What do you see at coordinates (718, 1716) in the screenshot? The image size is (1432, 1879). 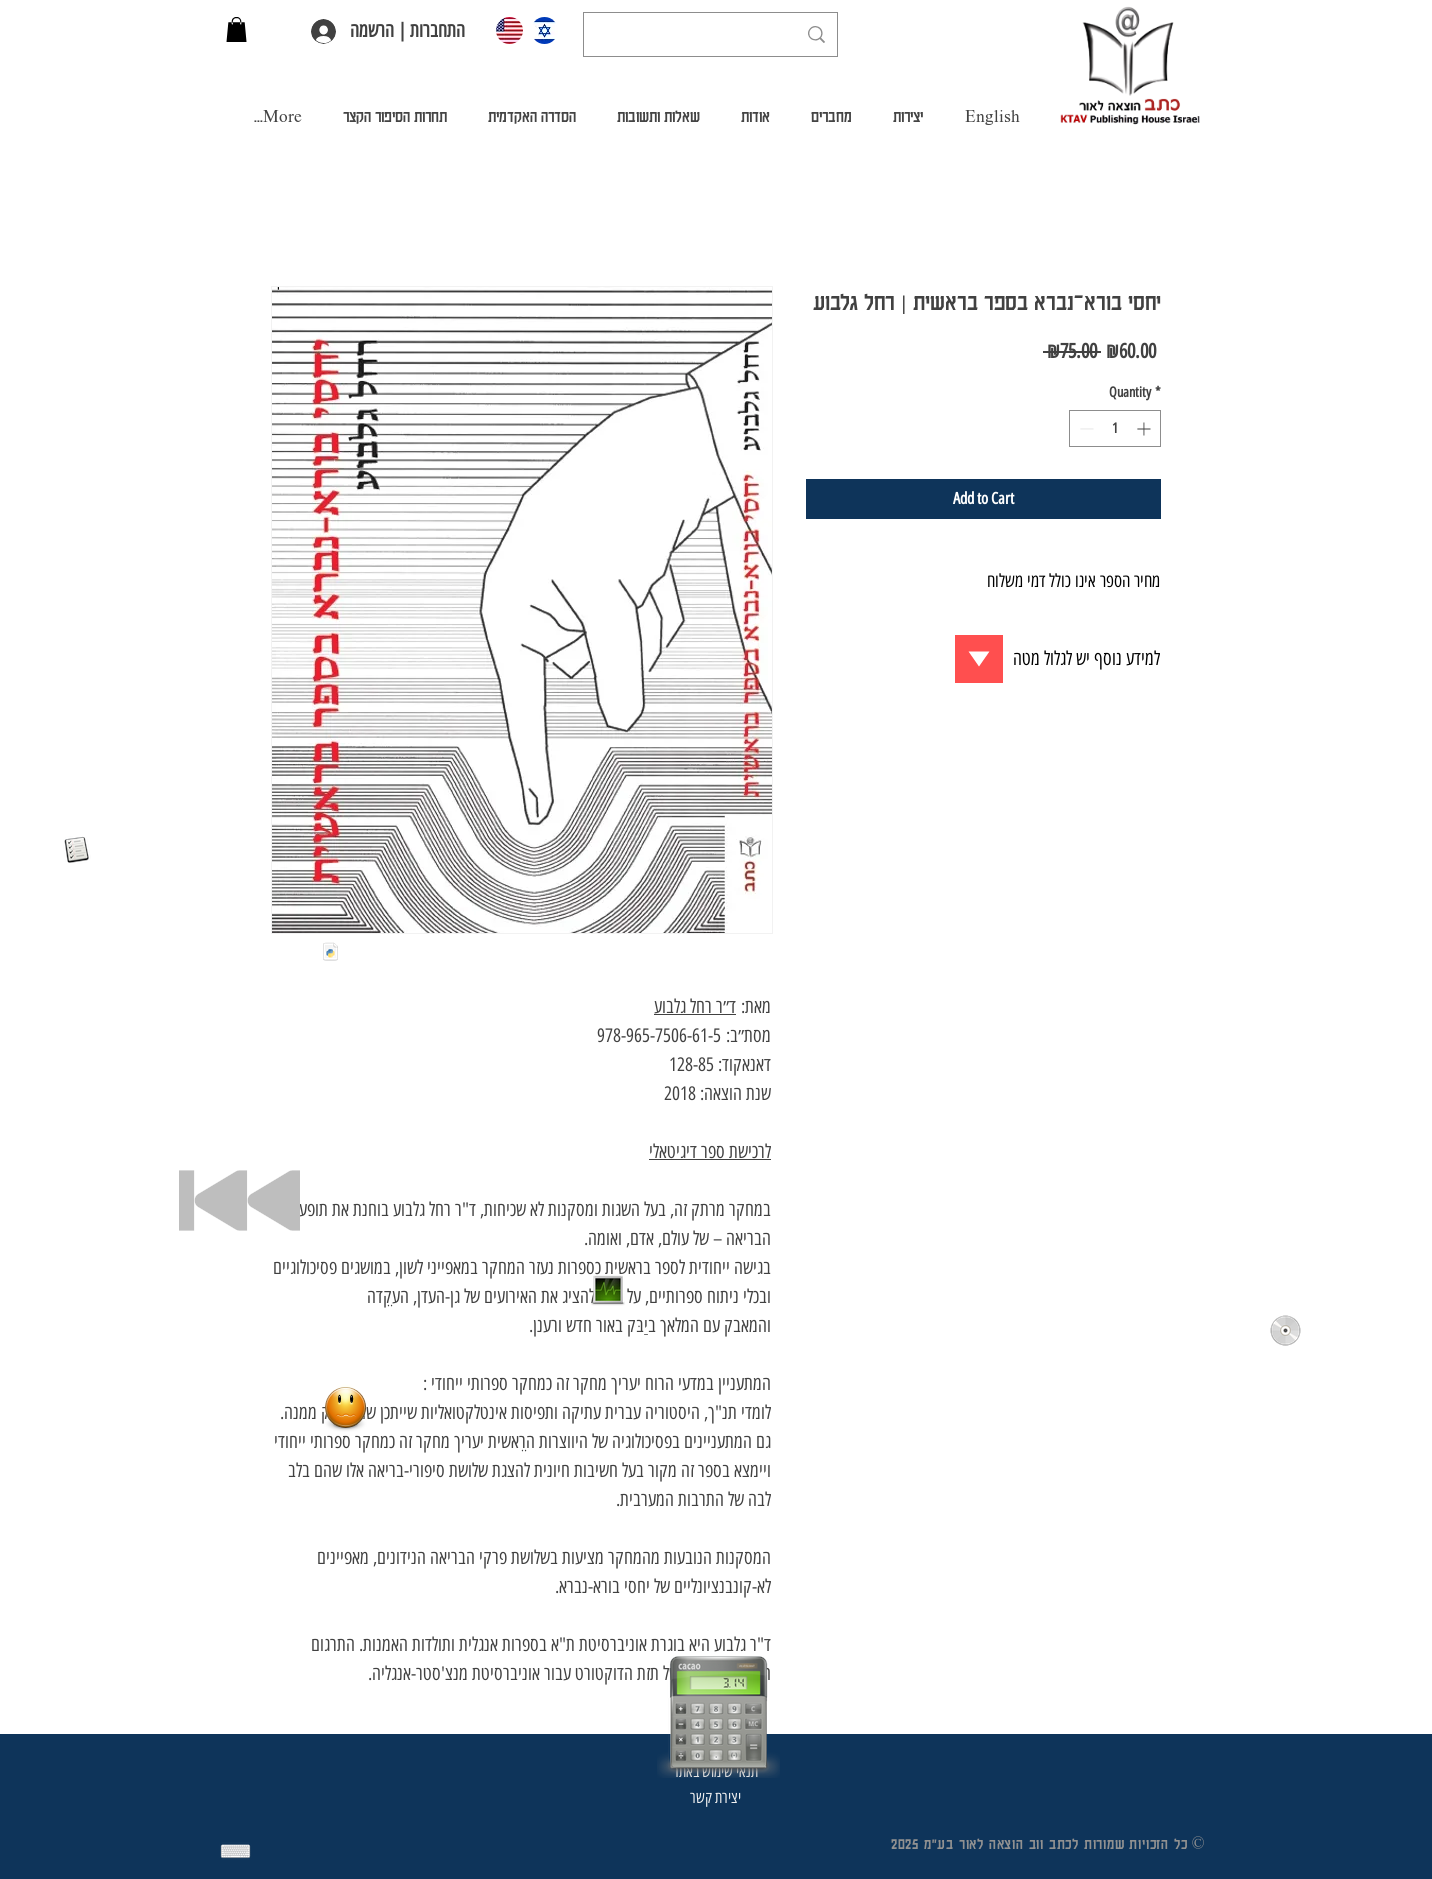 I see `open the calculator app` at bounding box center [718, 1716].